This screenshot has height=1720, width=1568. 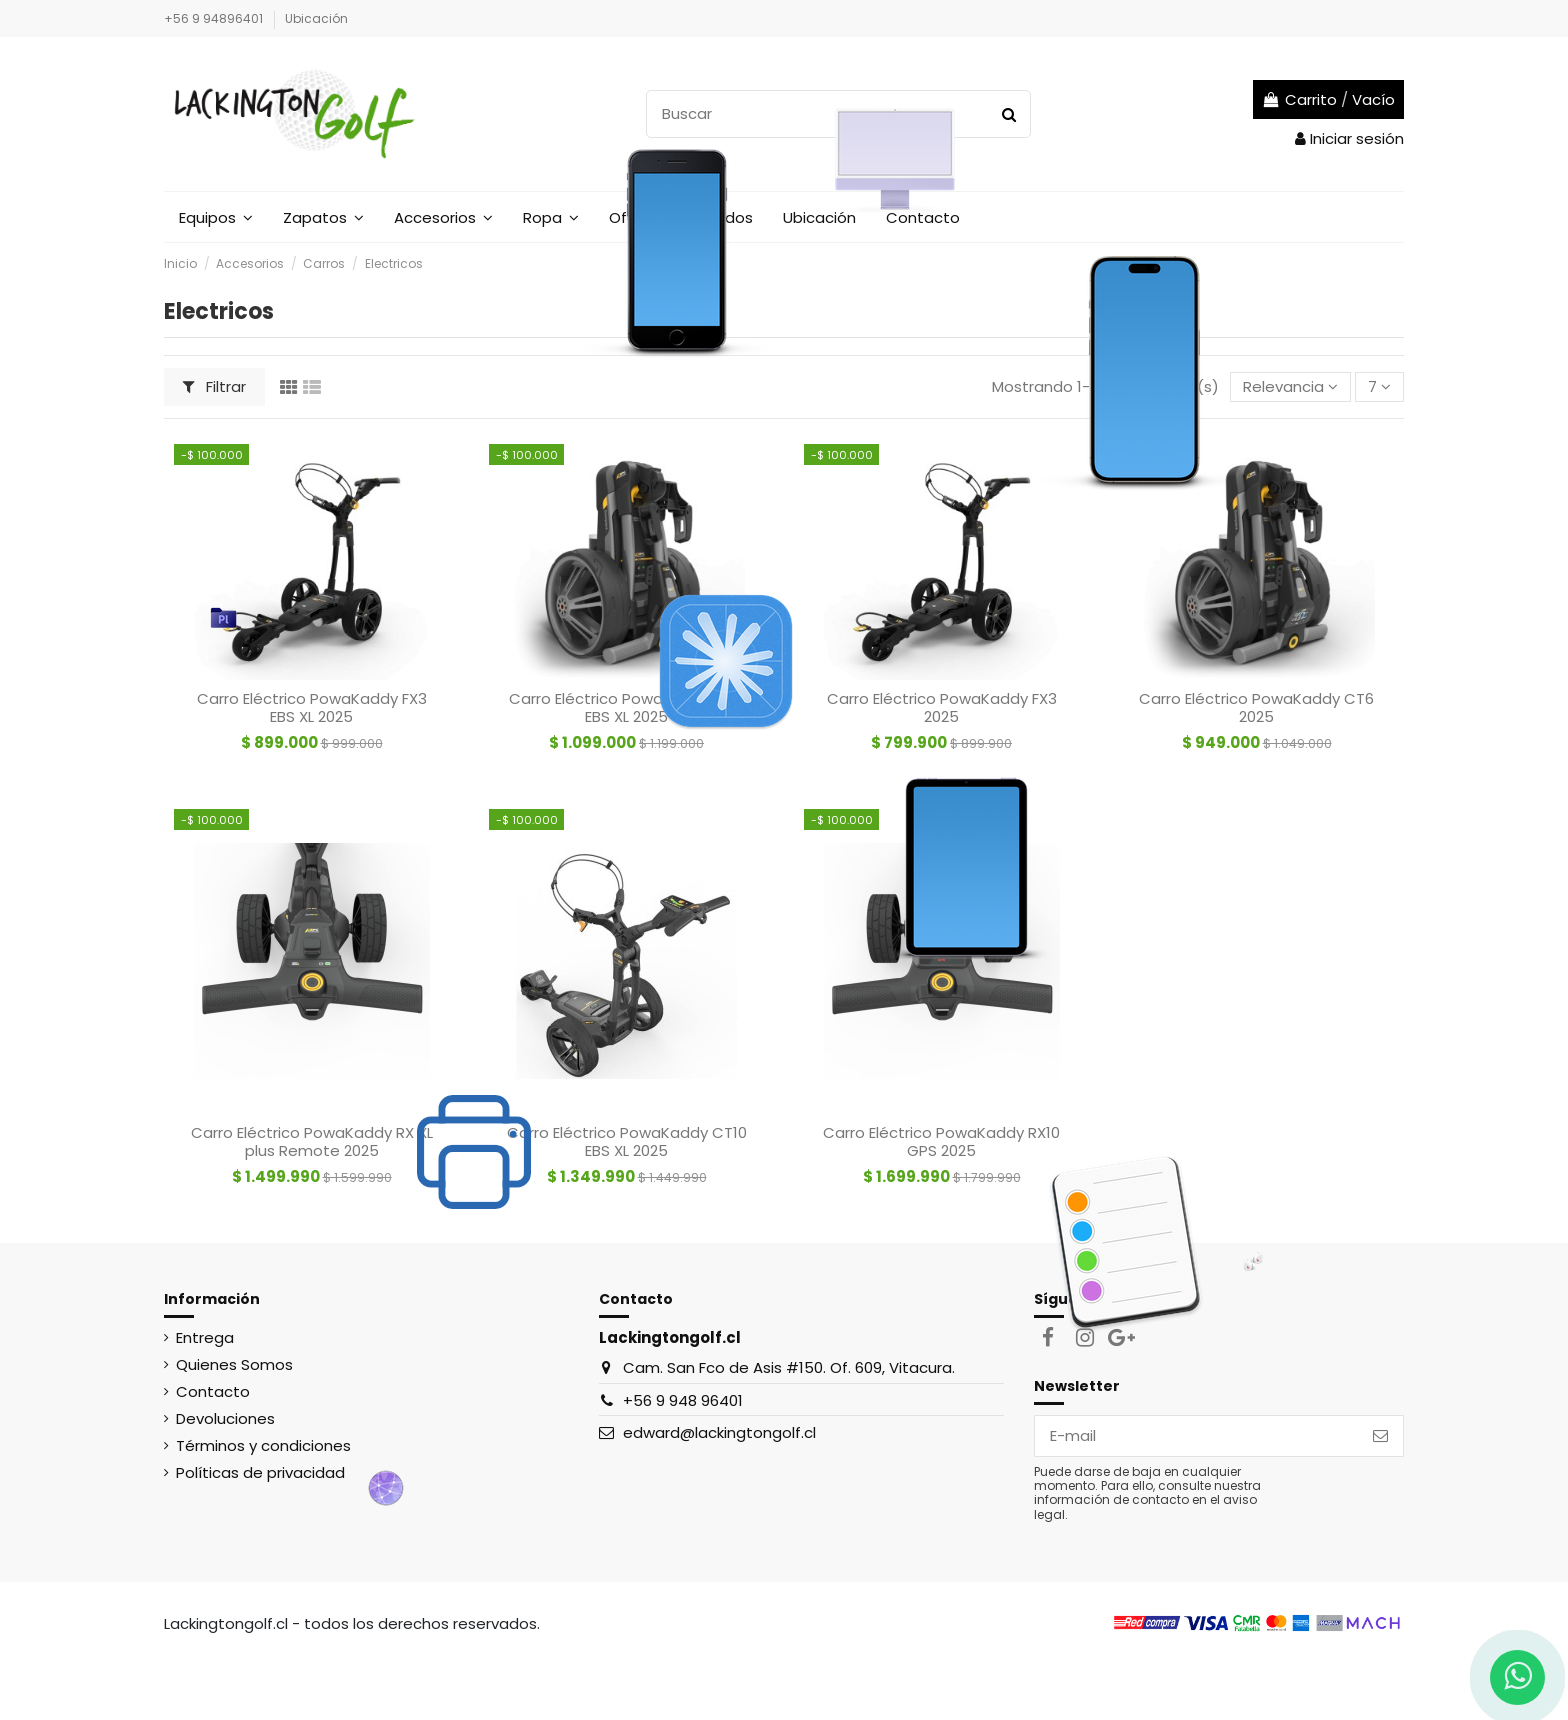 I want to click on open the Claude Nest application, so click(x=726, y=661).